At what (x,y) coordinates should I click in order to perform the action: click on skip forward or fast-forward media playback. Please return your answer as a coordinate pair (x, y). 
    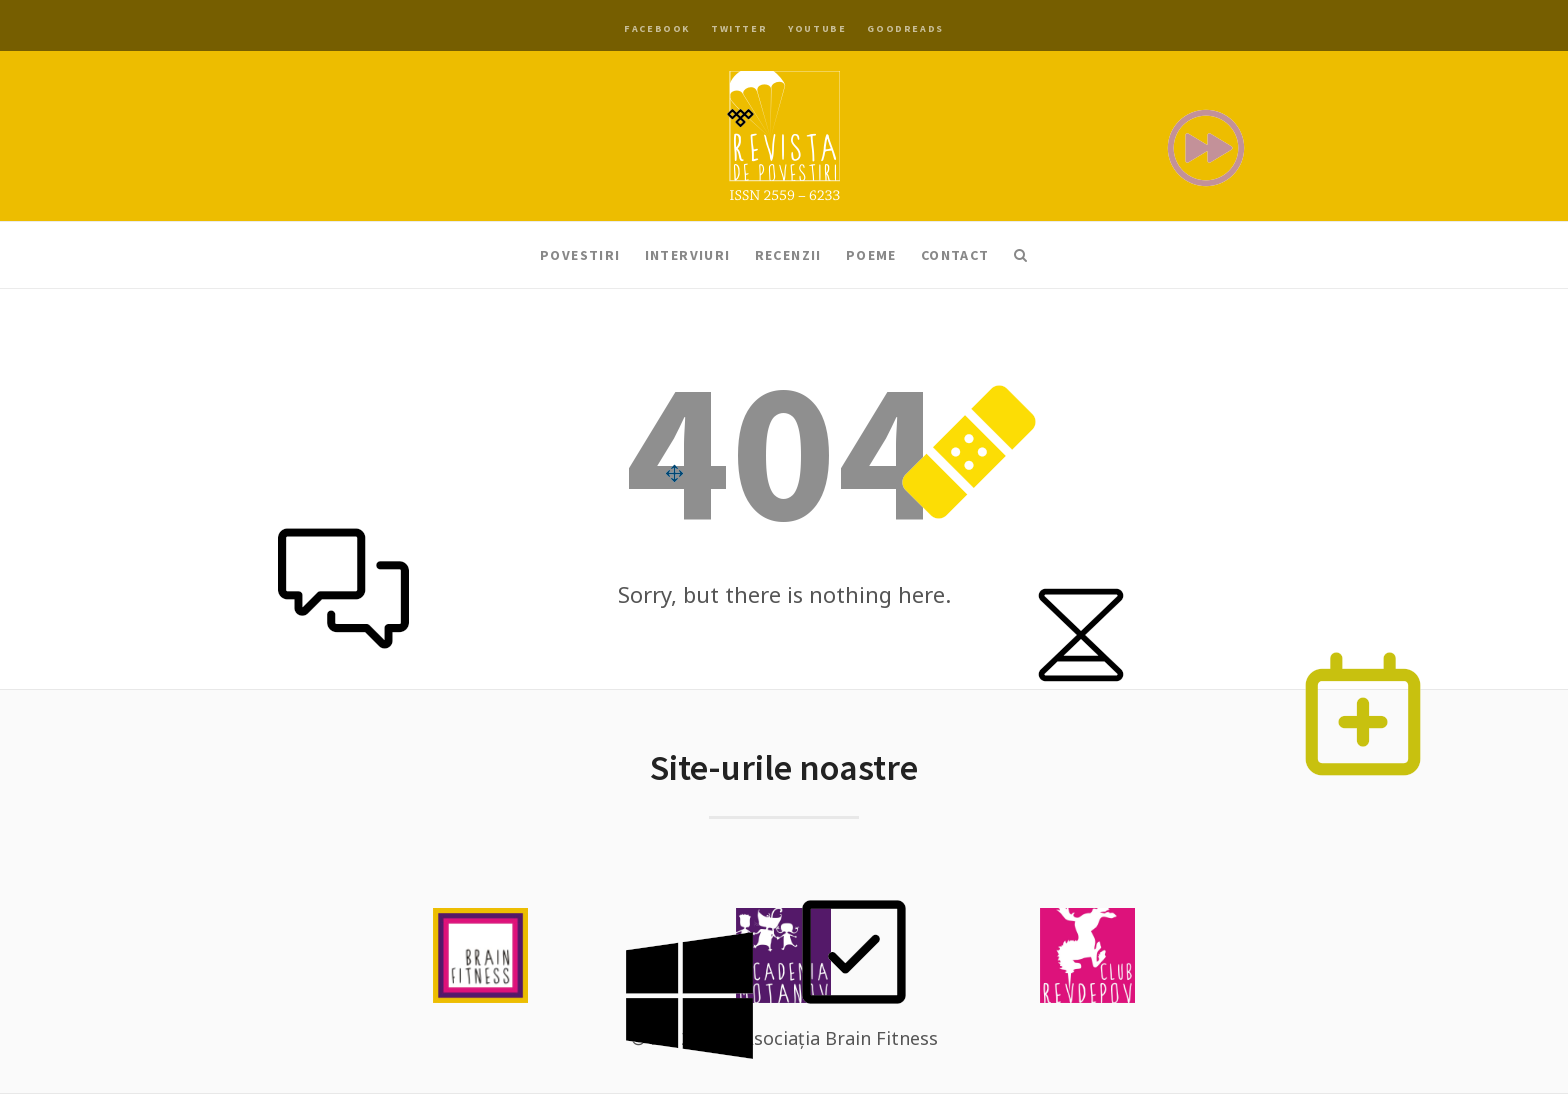
    Looking at the image, I should click on (1206, 148).